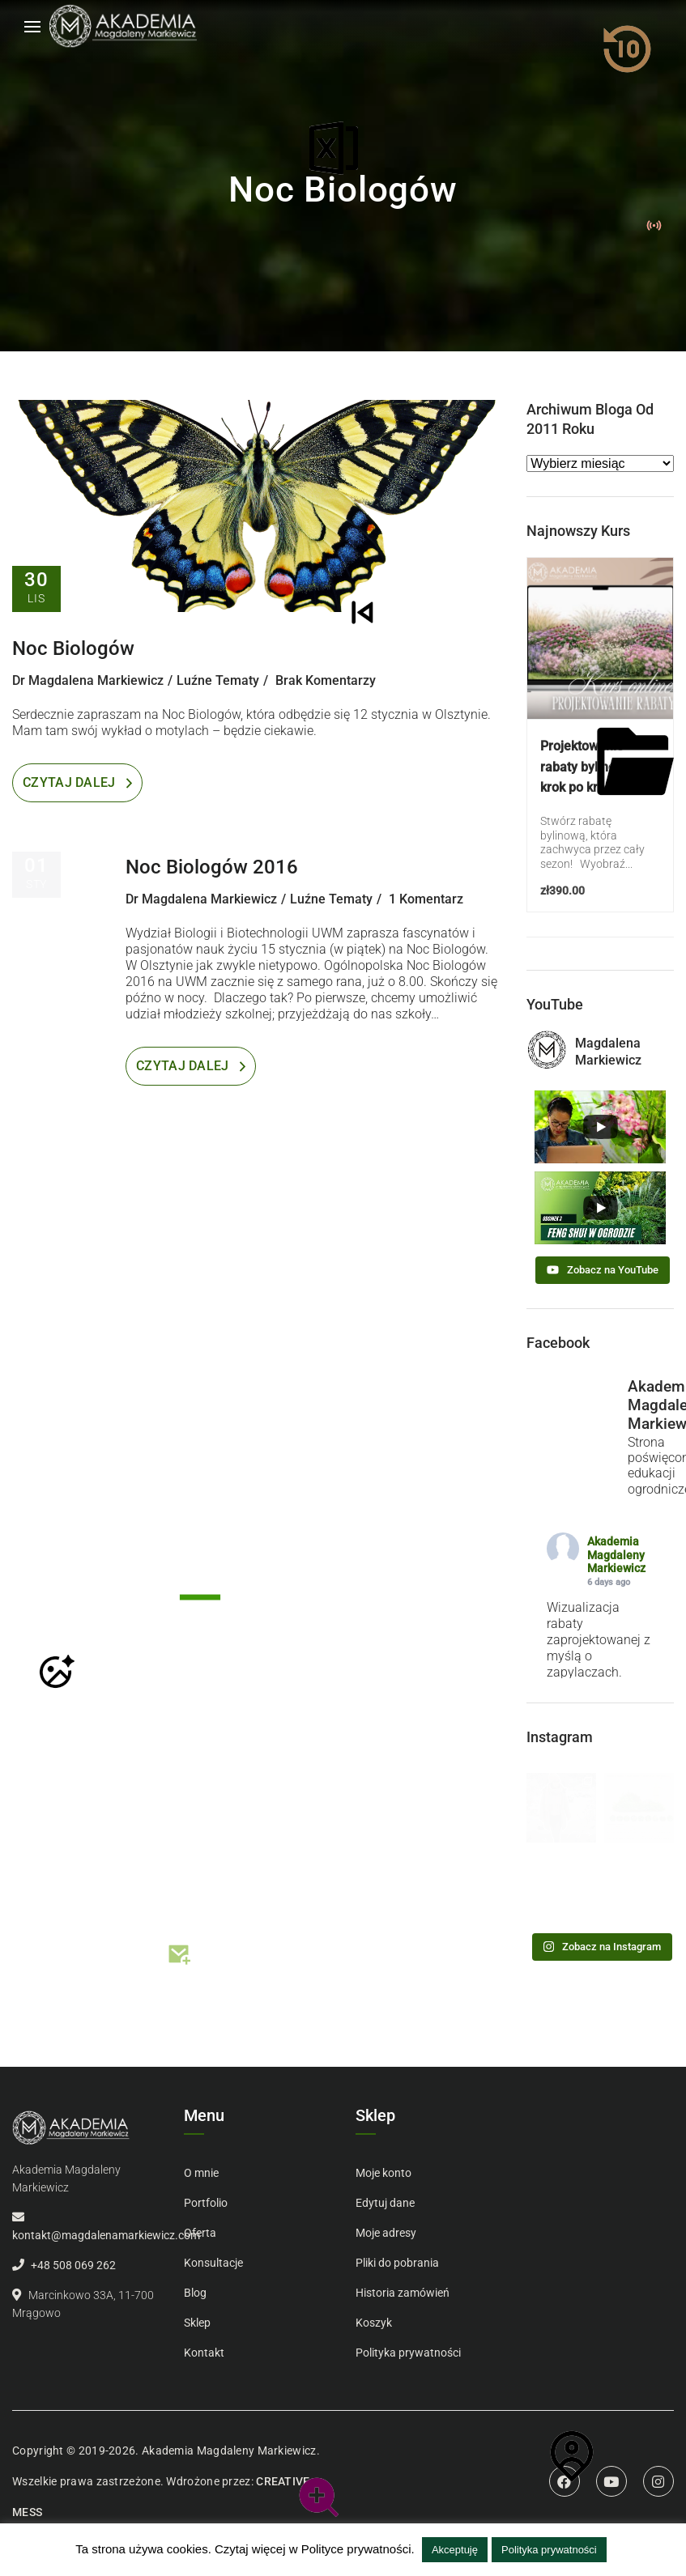 This screenshot has height=2576, width=686. What do you see at coordinates (654, 225) in the screenshot?
I see `indicates rfid or nfc functionality` at bounding box center [654, 225].